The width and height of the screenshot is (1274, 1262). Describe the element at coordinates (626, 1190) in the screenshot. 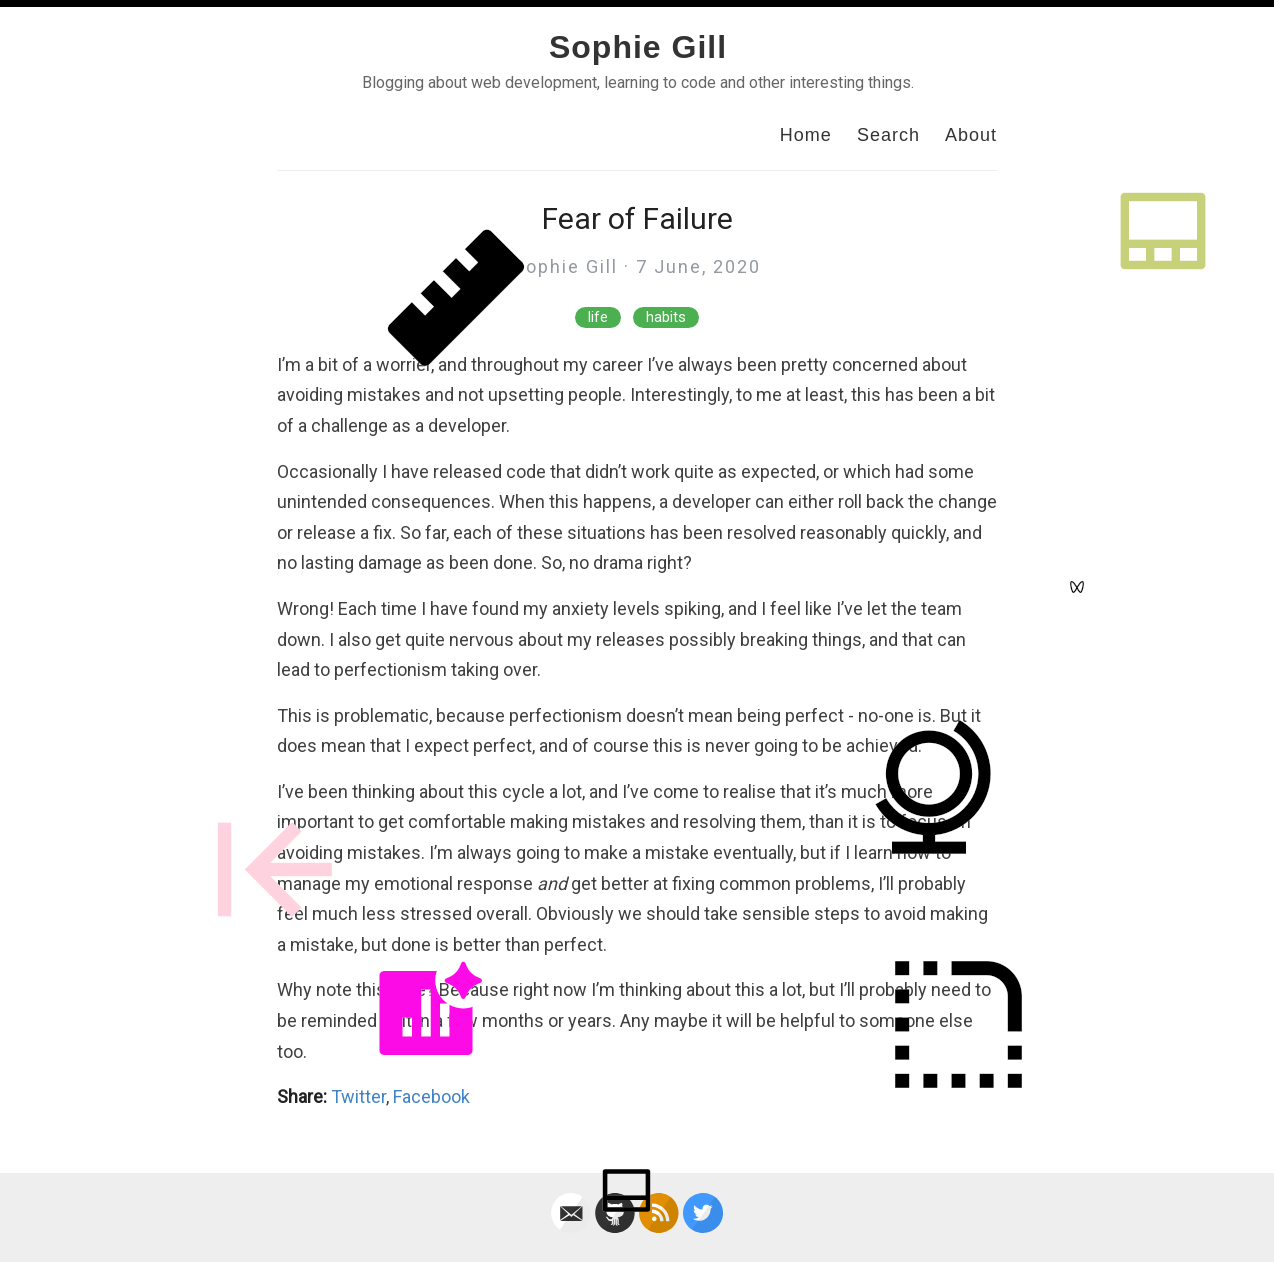

I see `switch to bottom panel layout` at that location.